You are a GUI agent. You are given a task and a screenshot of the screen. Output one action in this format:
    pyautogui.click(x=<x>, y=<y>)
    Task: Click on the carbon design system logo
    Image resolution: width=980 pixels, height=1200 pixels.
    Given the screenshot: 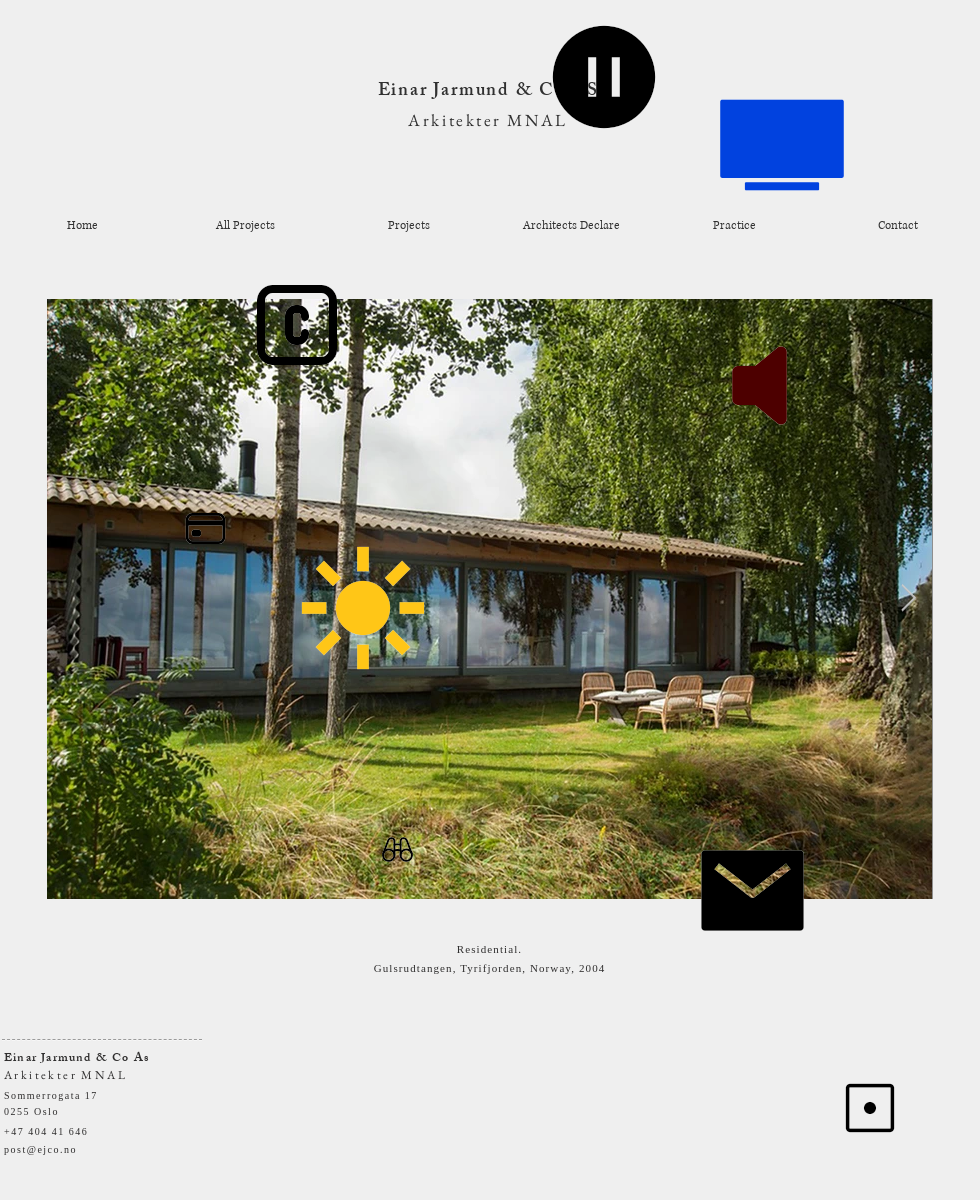 What is the action you would take?
    pyautogui.click(x=297, y=325)
    